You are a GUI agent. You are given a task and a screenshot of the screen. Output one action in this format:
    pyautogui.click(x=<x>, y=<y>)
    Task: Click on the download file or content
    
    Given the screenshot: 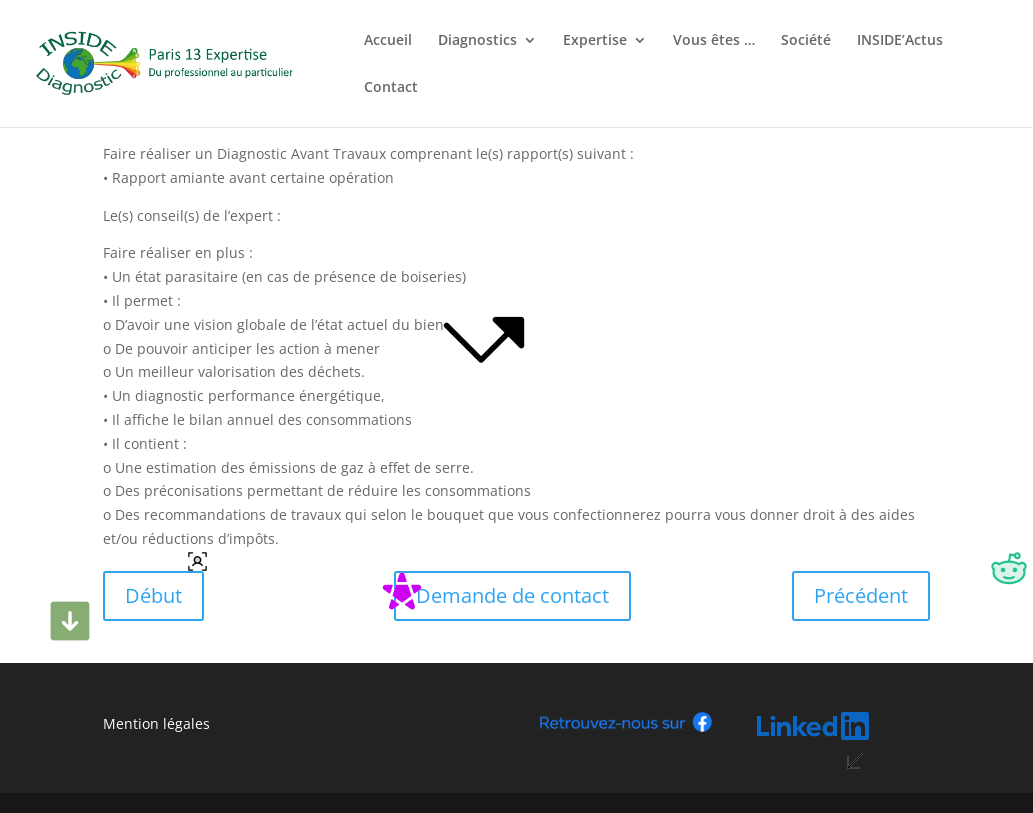 What is the action you would take?
    pyautogui.click(x=70, y=621)
    